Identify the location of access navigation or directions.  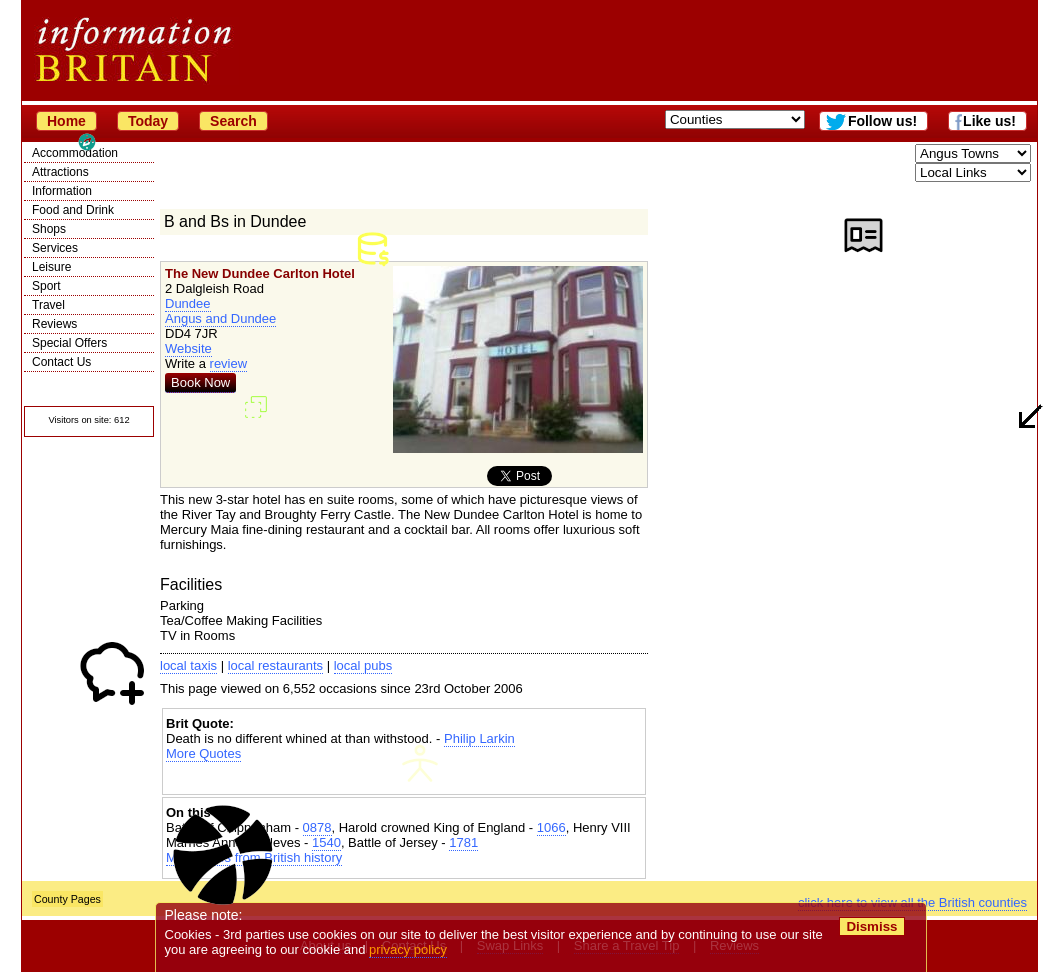
(87, 142).